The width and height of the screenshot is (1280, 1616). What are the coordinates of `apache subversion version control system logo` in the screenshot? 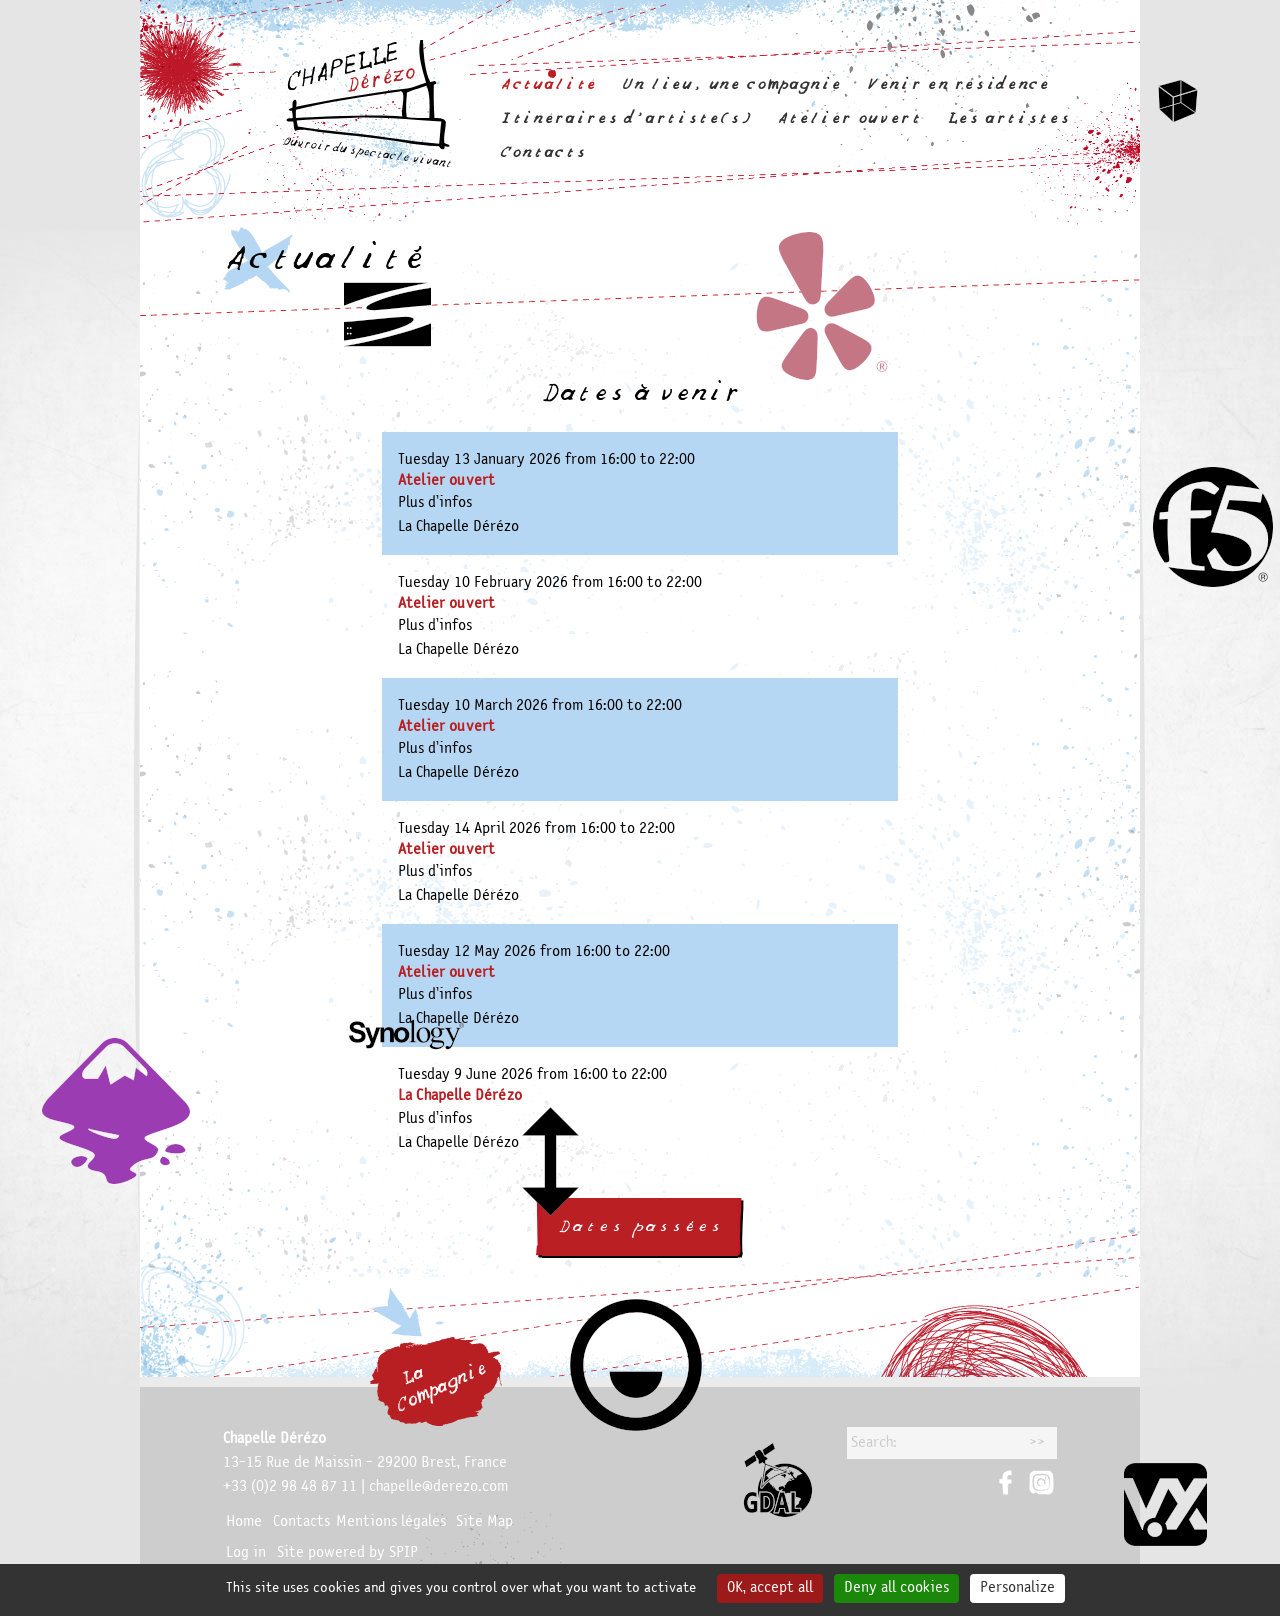 It's located at (387, 314).